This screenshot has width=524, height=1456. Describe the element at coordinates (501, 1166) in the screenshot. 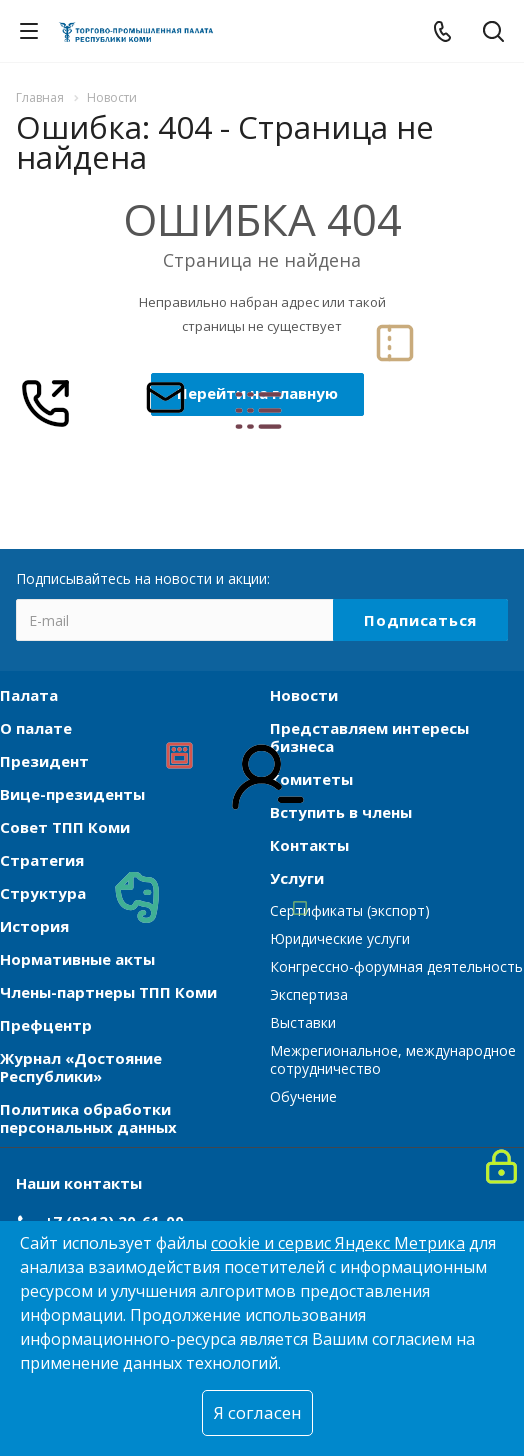

I see `indicates a locked or secured item` at that location.